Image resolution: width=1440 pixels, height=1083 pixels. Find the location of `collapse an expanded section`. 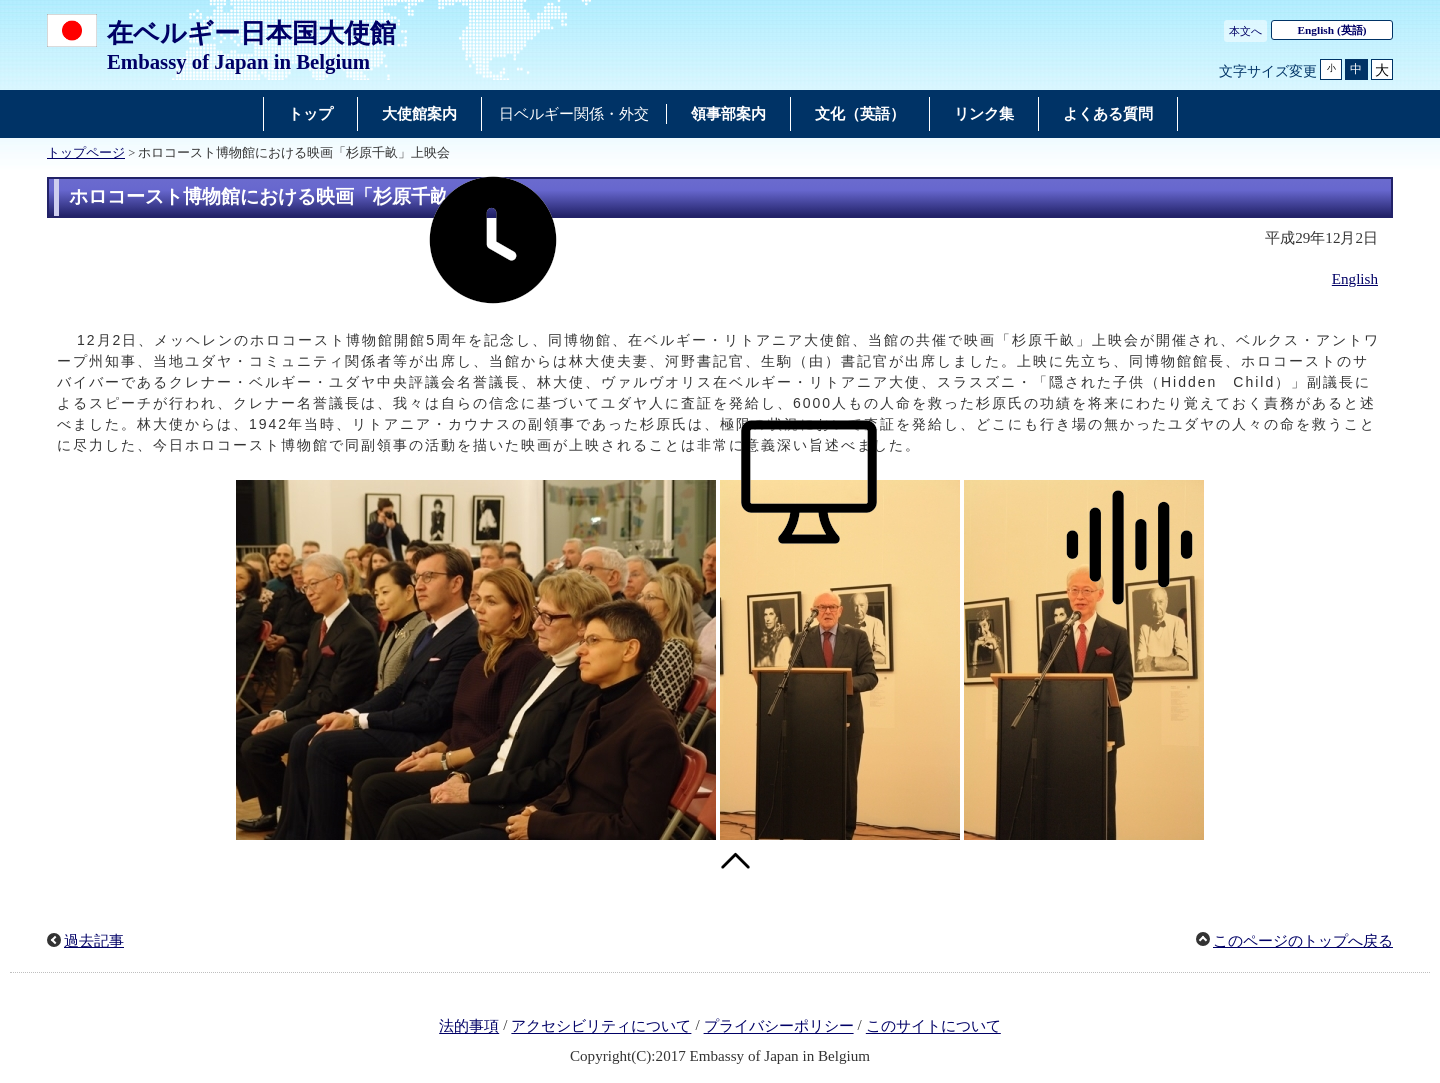

collapse an expanded section is located at coordinates (735, 860).